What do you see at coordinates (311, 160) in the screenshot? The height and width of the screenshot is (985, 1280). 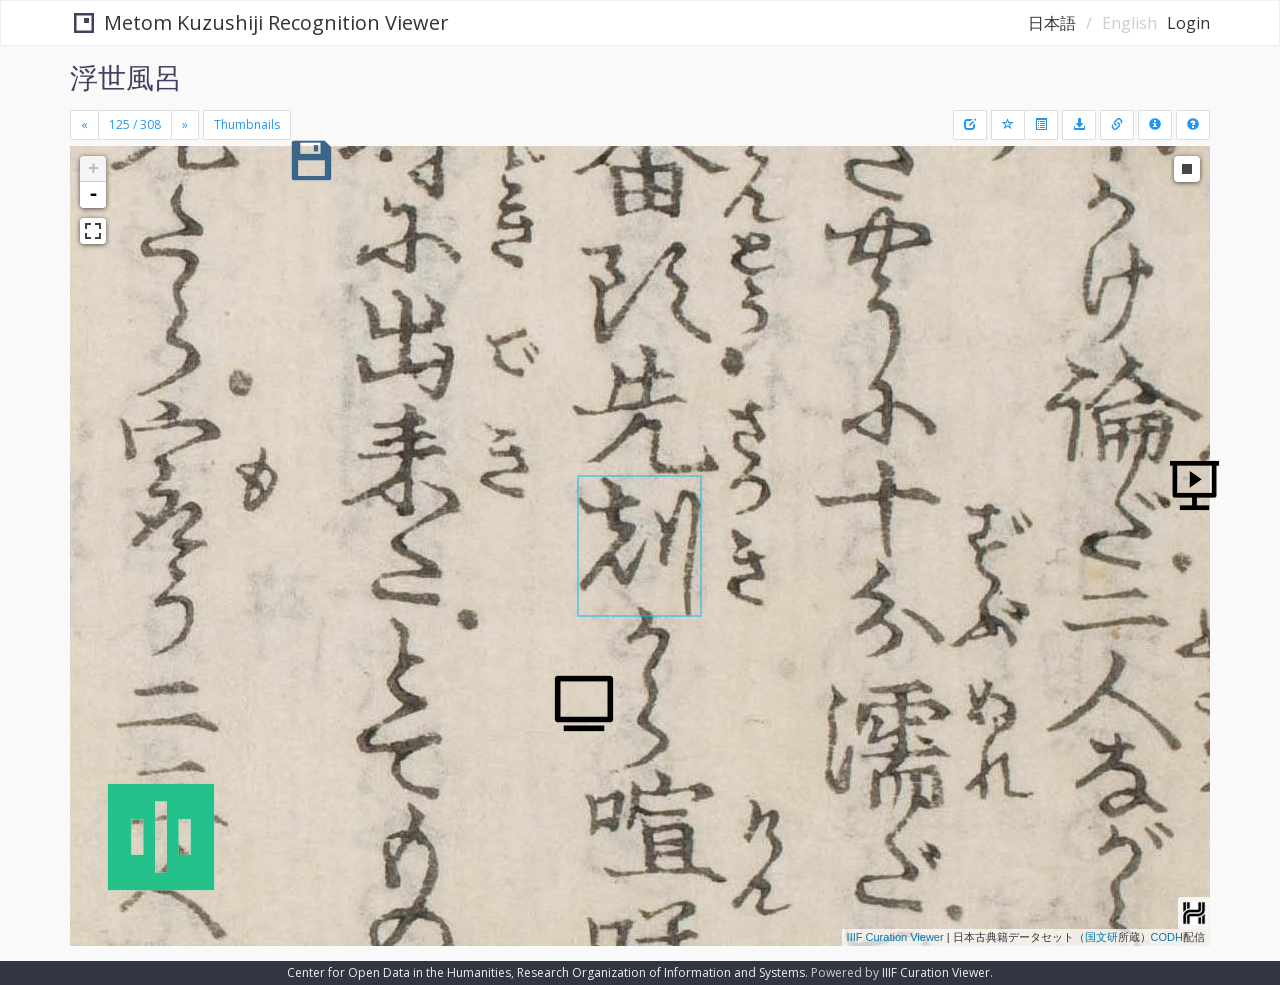 I see `save current file or document` at bounding box center [311, 160].